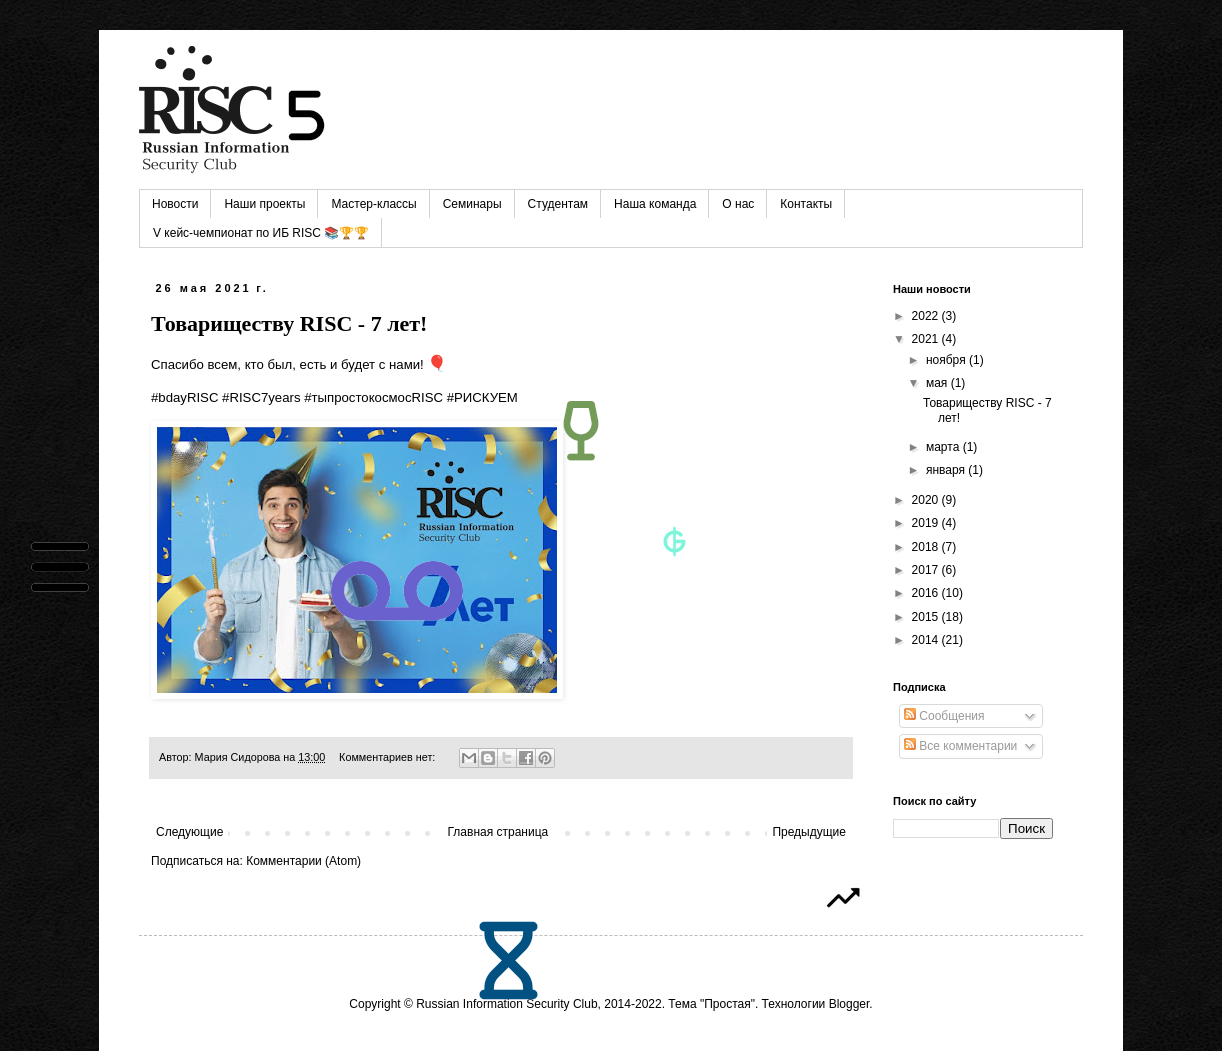  What do you see at coordinates (306, 115) in the screenshot?
I see `indicates the number five in a list or count` at bounding box center [306, 115].